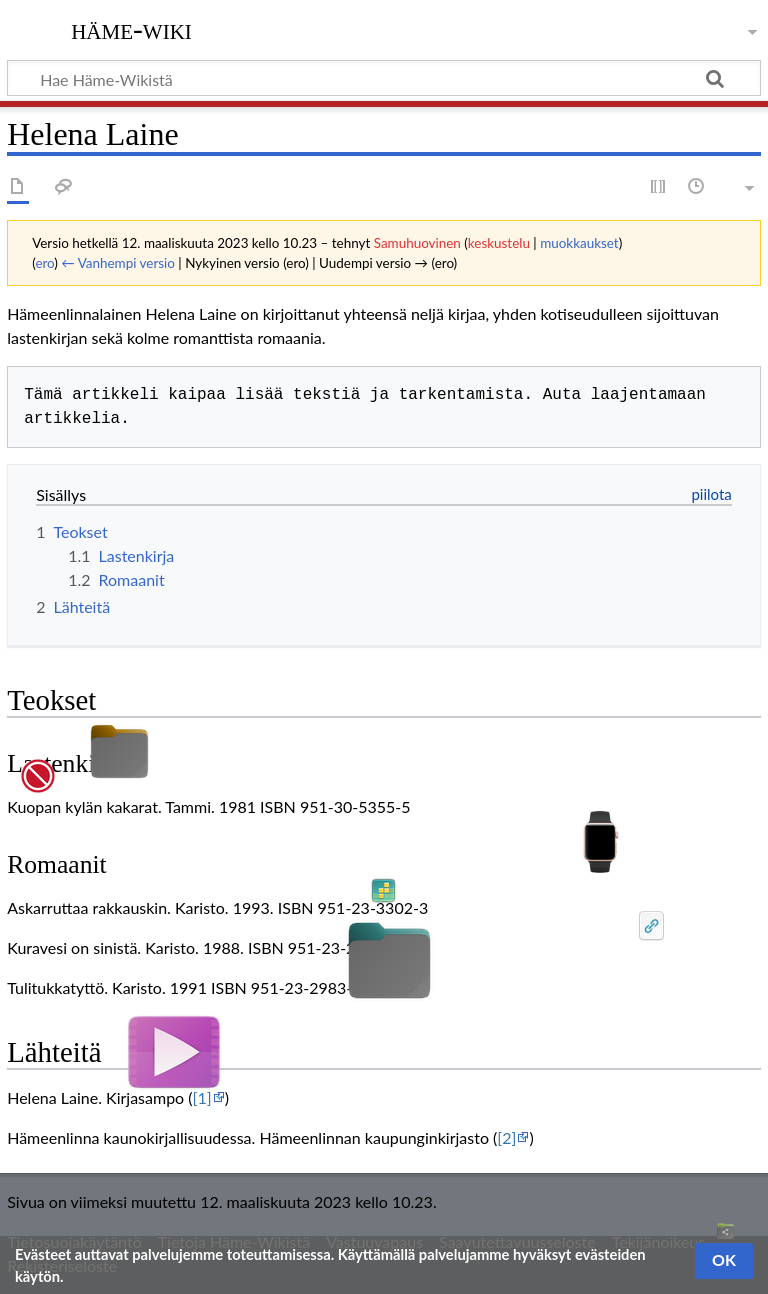  Describe the element at coordinates (651, 925) in the screenshot. I see `a windows internet shortcut file` at that location.